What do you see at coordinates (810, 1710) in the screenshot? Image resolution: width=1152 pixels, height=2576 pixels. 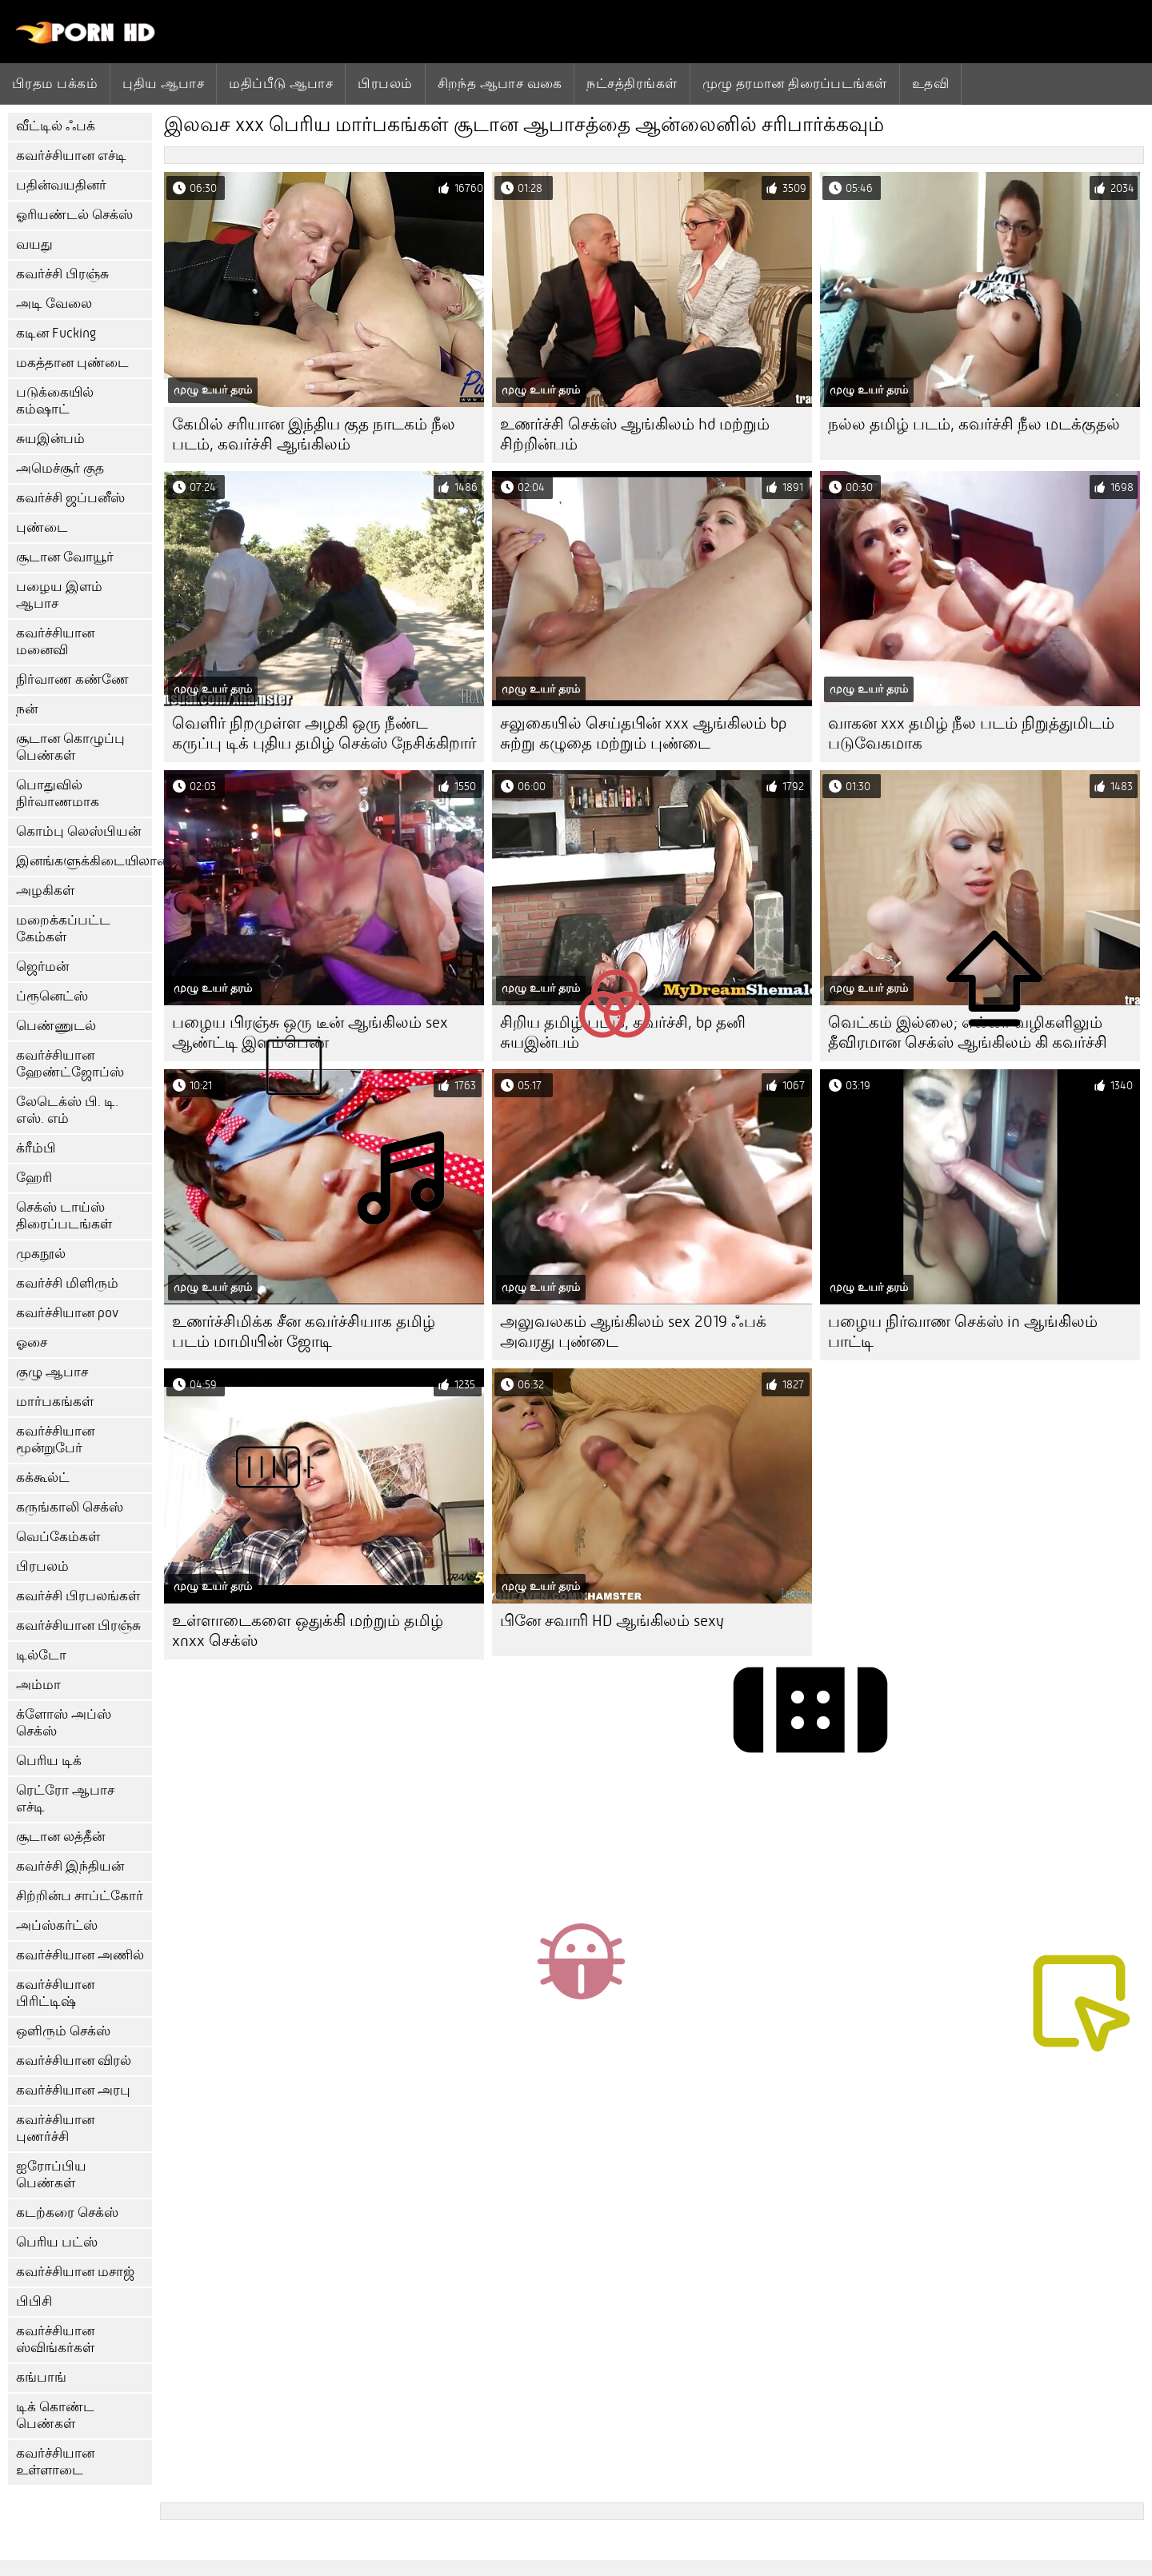 I see `access first aid or medical information` at bounding box center [810, 1710].